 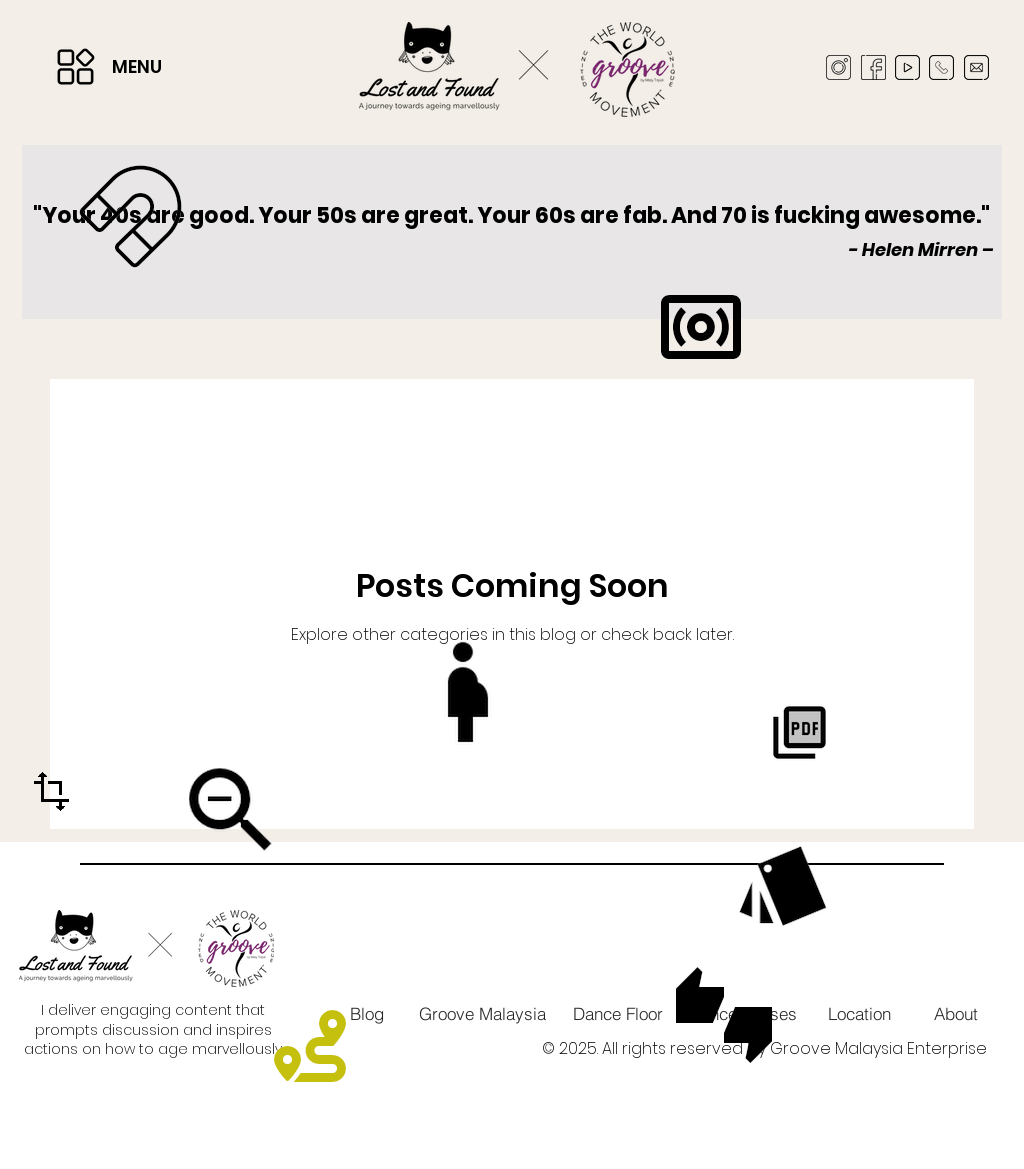 I want to click on transform or resize an image, so click(x=51, y=791).